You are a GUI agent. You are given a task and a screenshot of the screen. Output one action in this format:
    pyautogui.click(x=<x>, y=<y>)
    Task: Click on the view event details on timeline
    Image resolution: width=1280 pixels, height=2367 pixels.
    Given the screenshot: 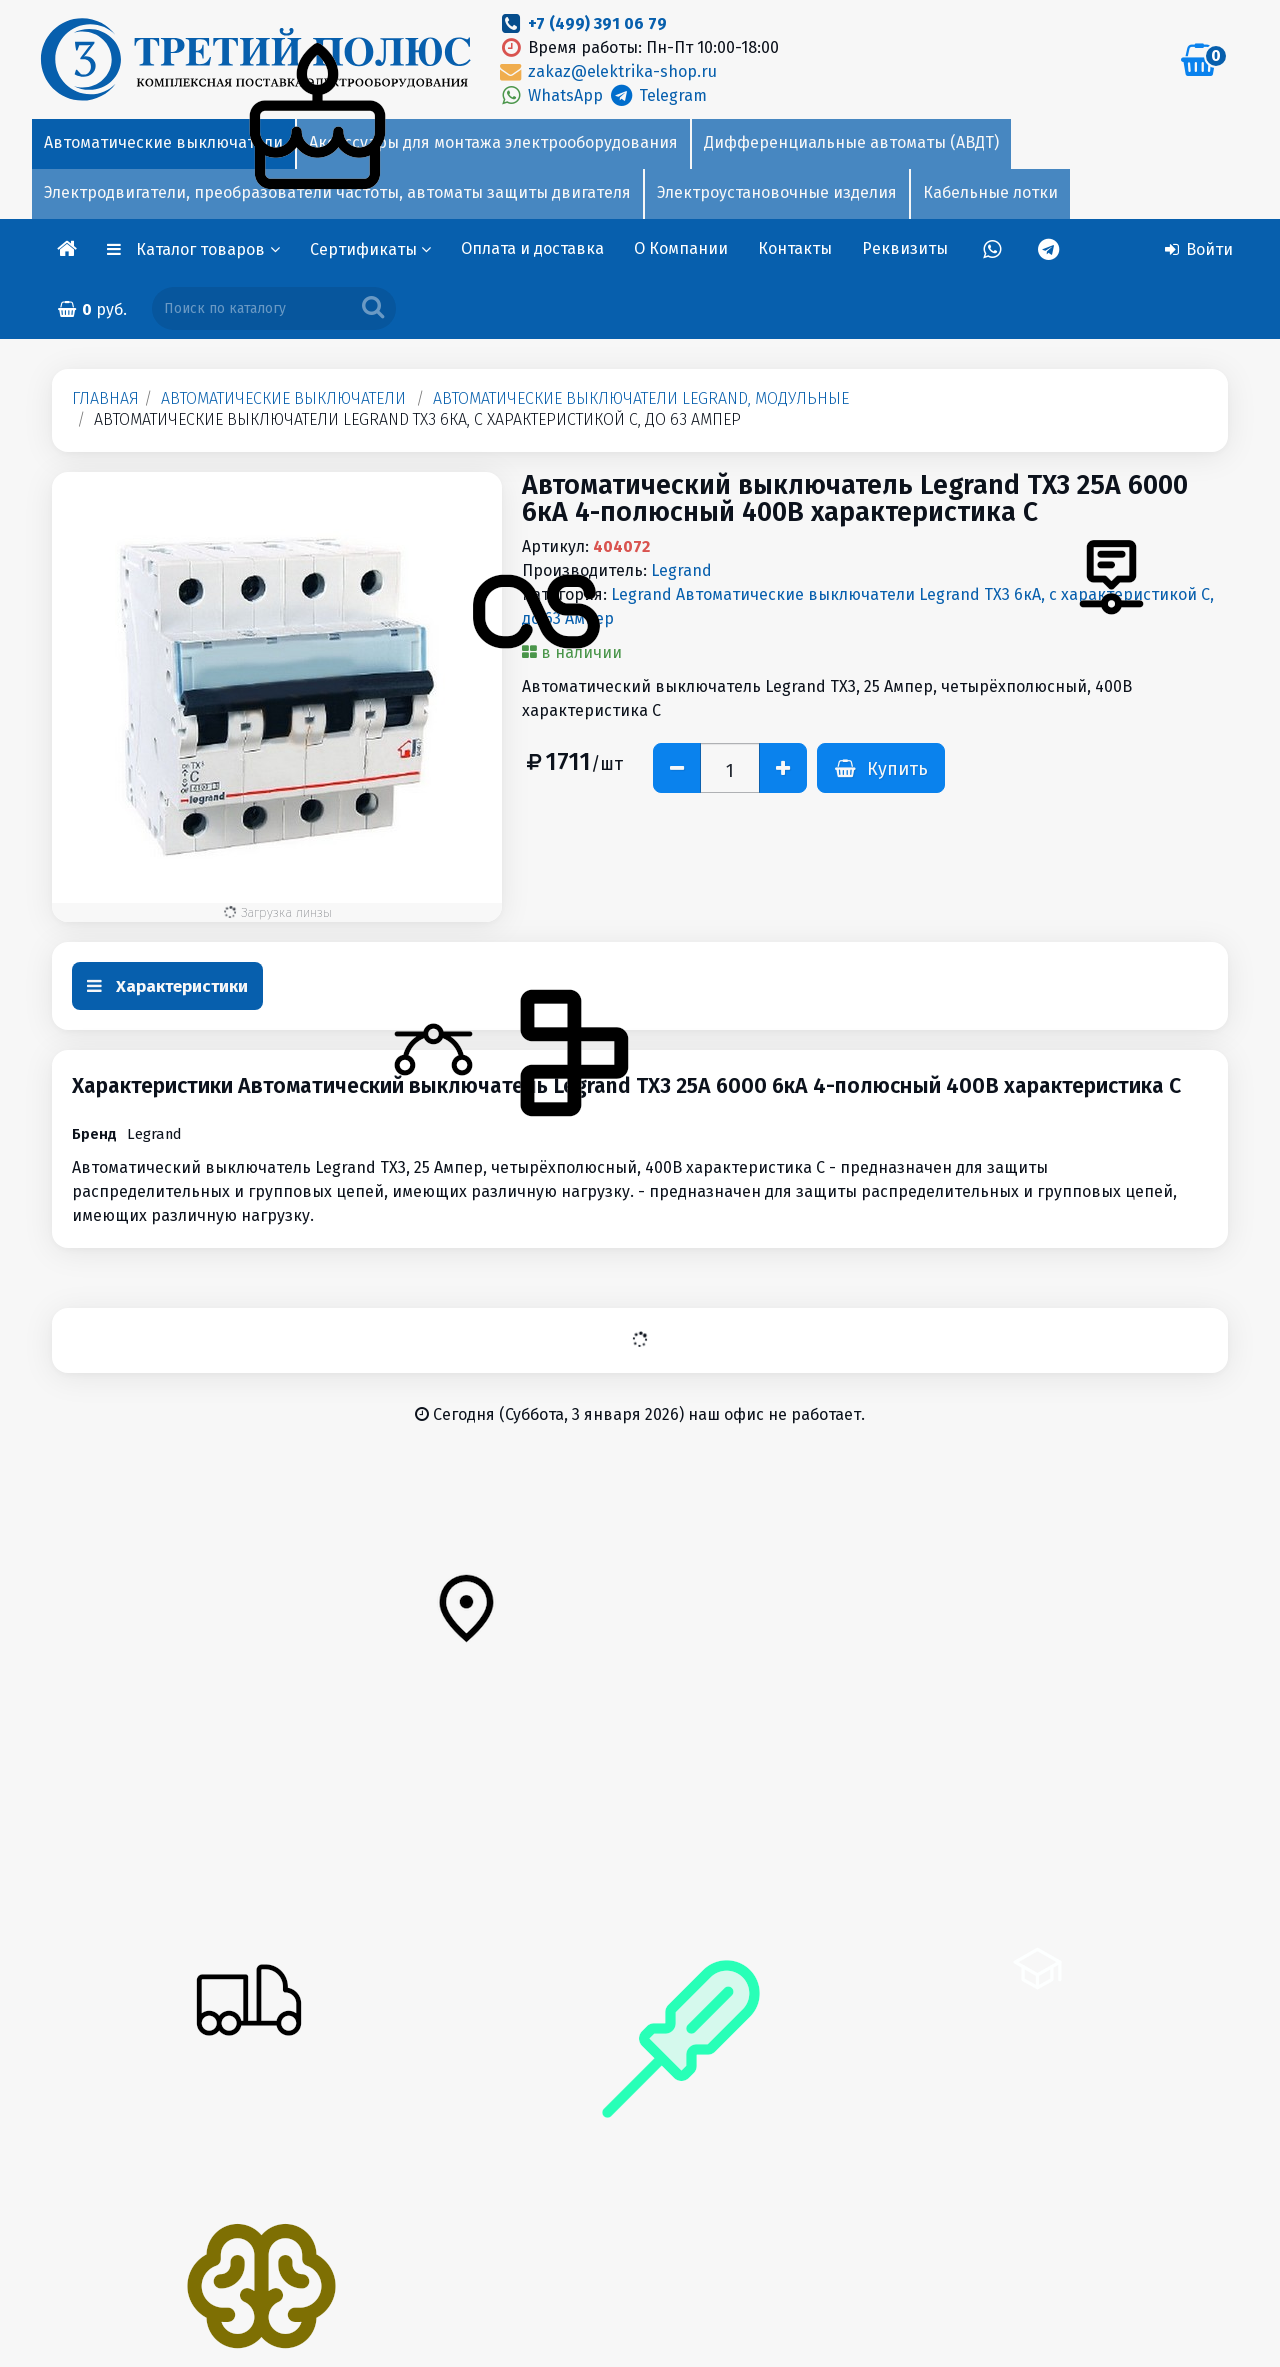 What is the action you would take?
    pyautogui.click(x=1111, y=575)
    